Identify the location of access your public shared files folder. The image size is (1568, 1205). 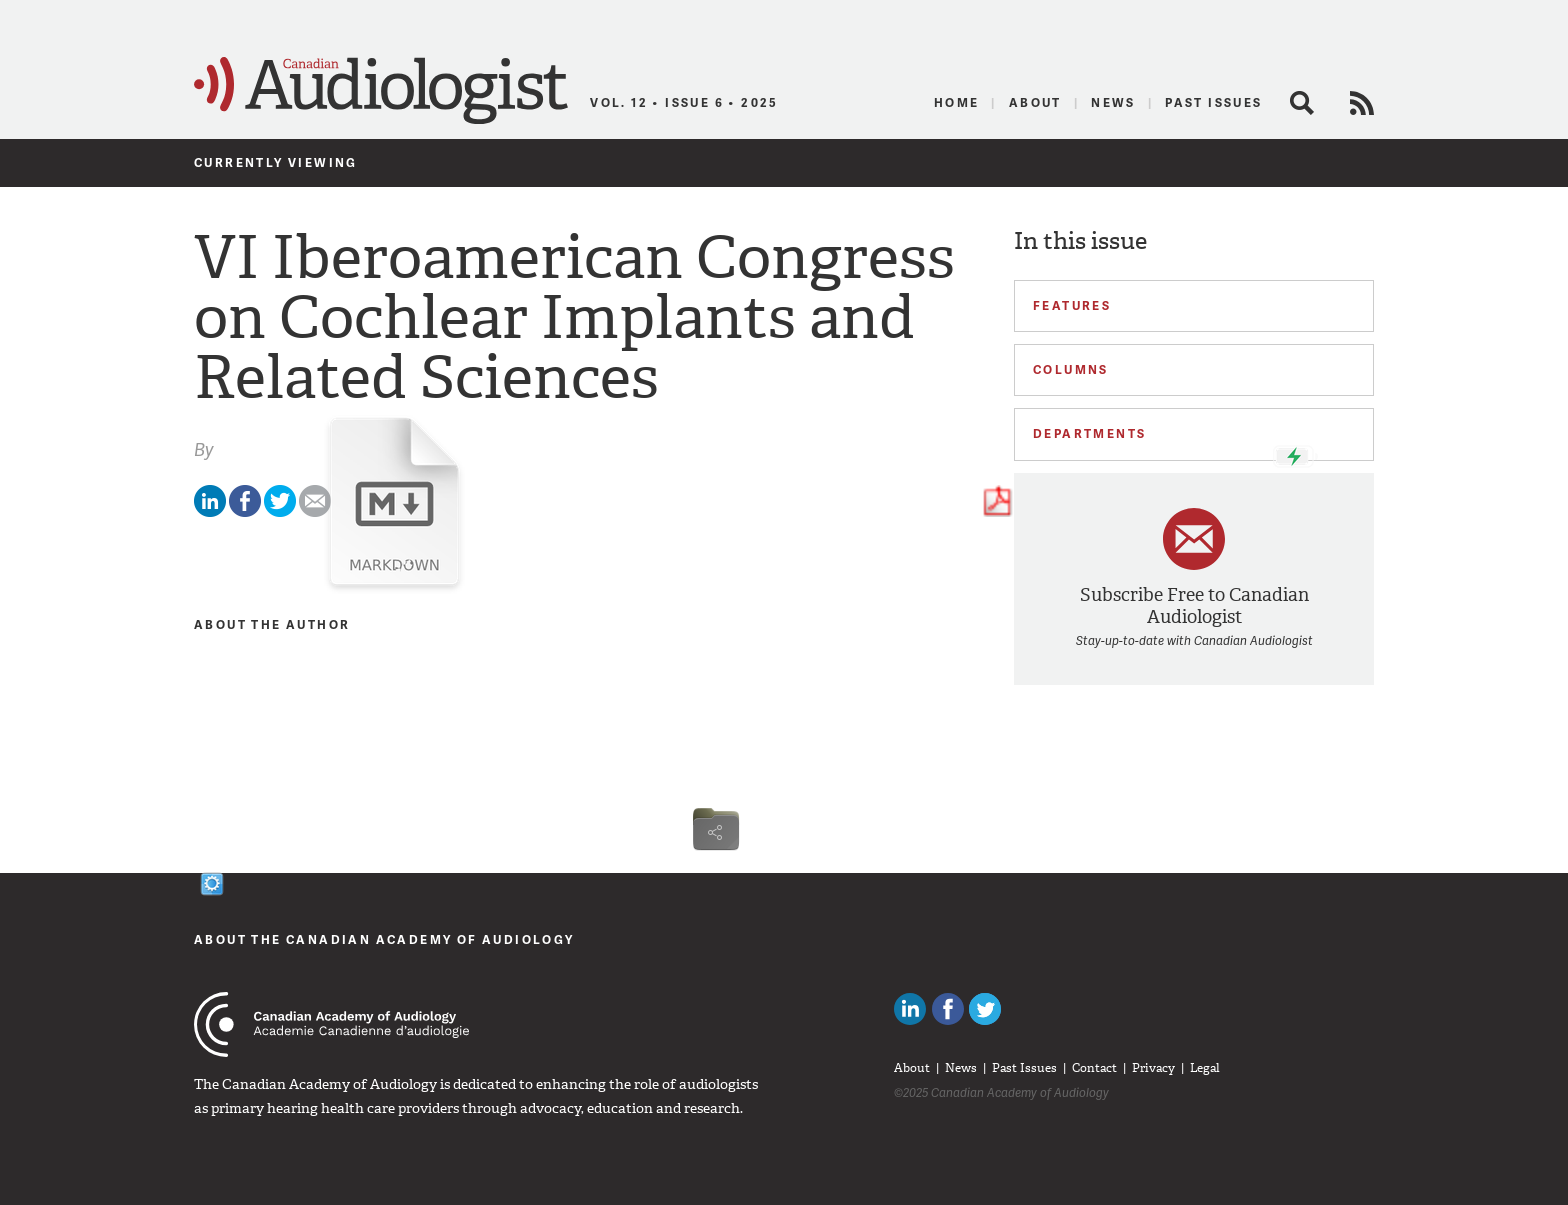
(716, 829).